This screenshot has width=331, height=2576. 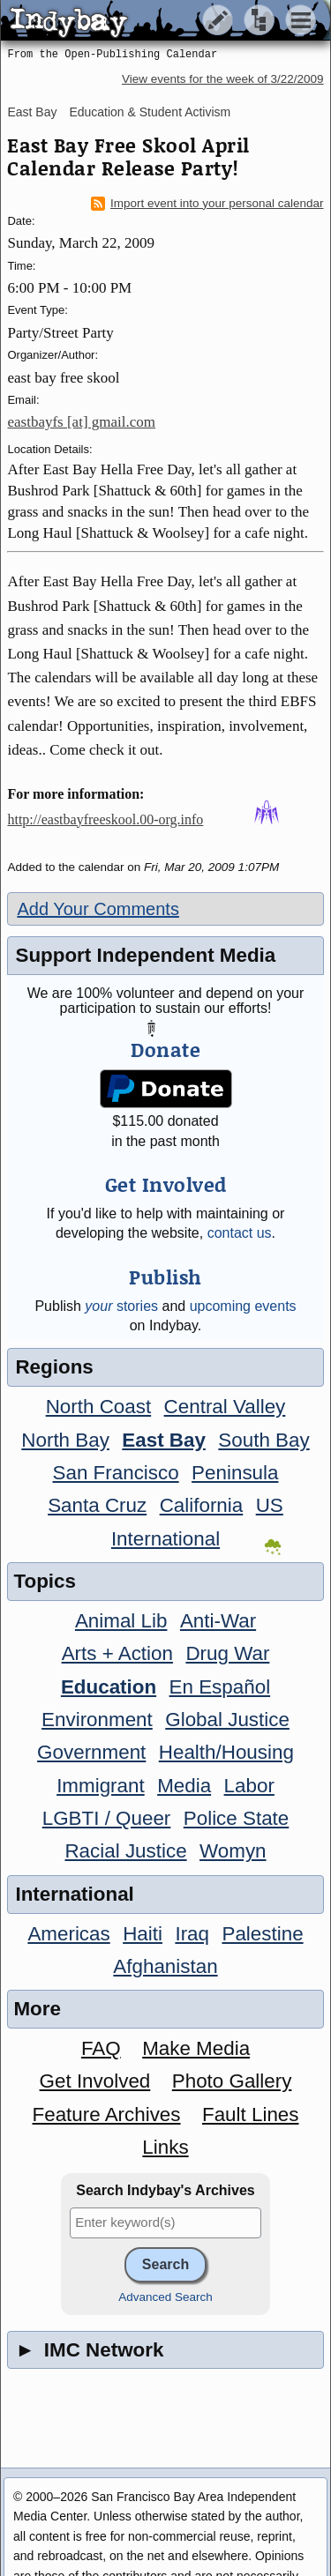 What do you see at coordinates (273, 1547) in the screenshot?
I see `indicates snowy weather conditions` at bounding box center [273, 1547].